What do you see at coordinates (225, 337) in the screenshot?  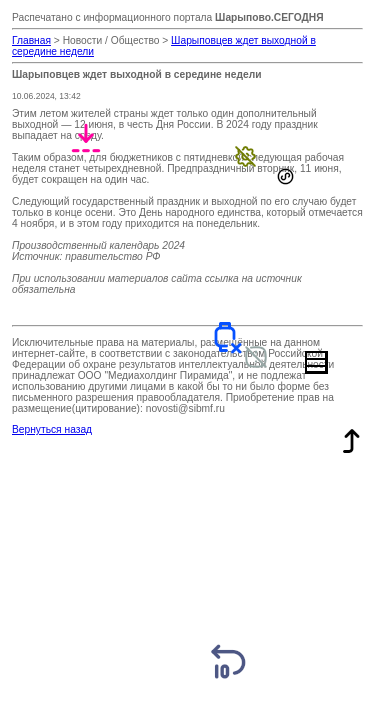 I see `disconnect or unpair smartwatch` at bounding box center [225, 337].